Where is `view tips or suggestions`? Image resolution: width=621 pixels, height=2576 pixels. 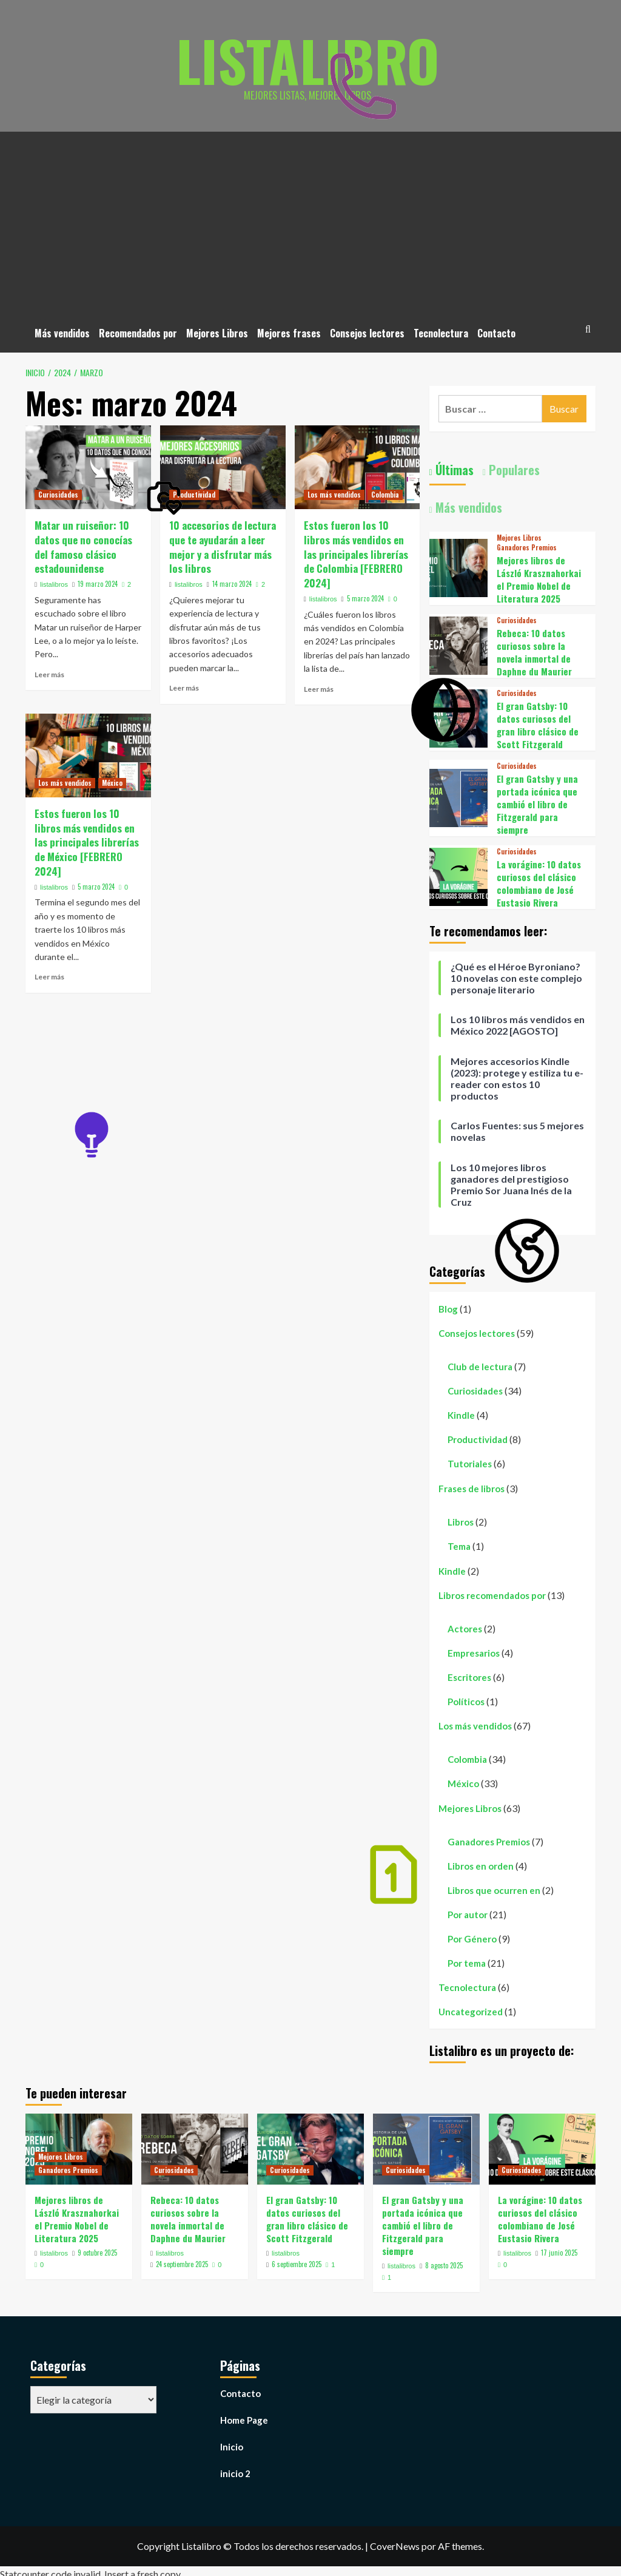
view tips or suggestions is located at coordinates (92, 1135).